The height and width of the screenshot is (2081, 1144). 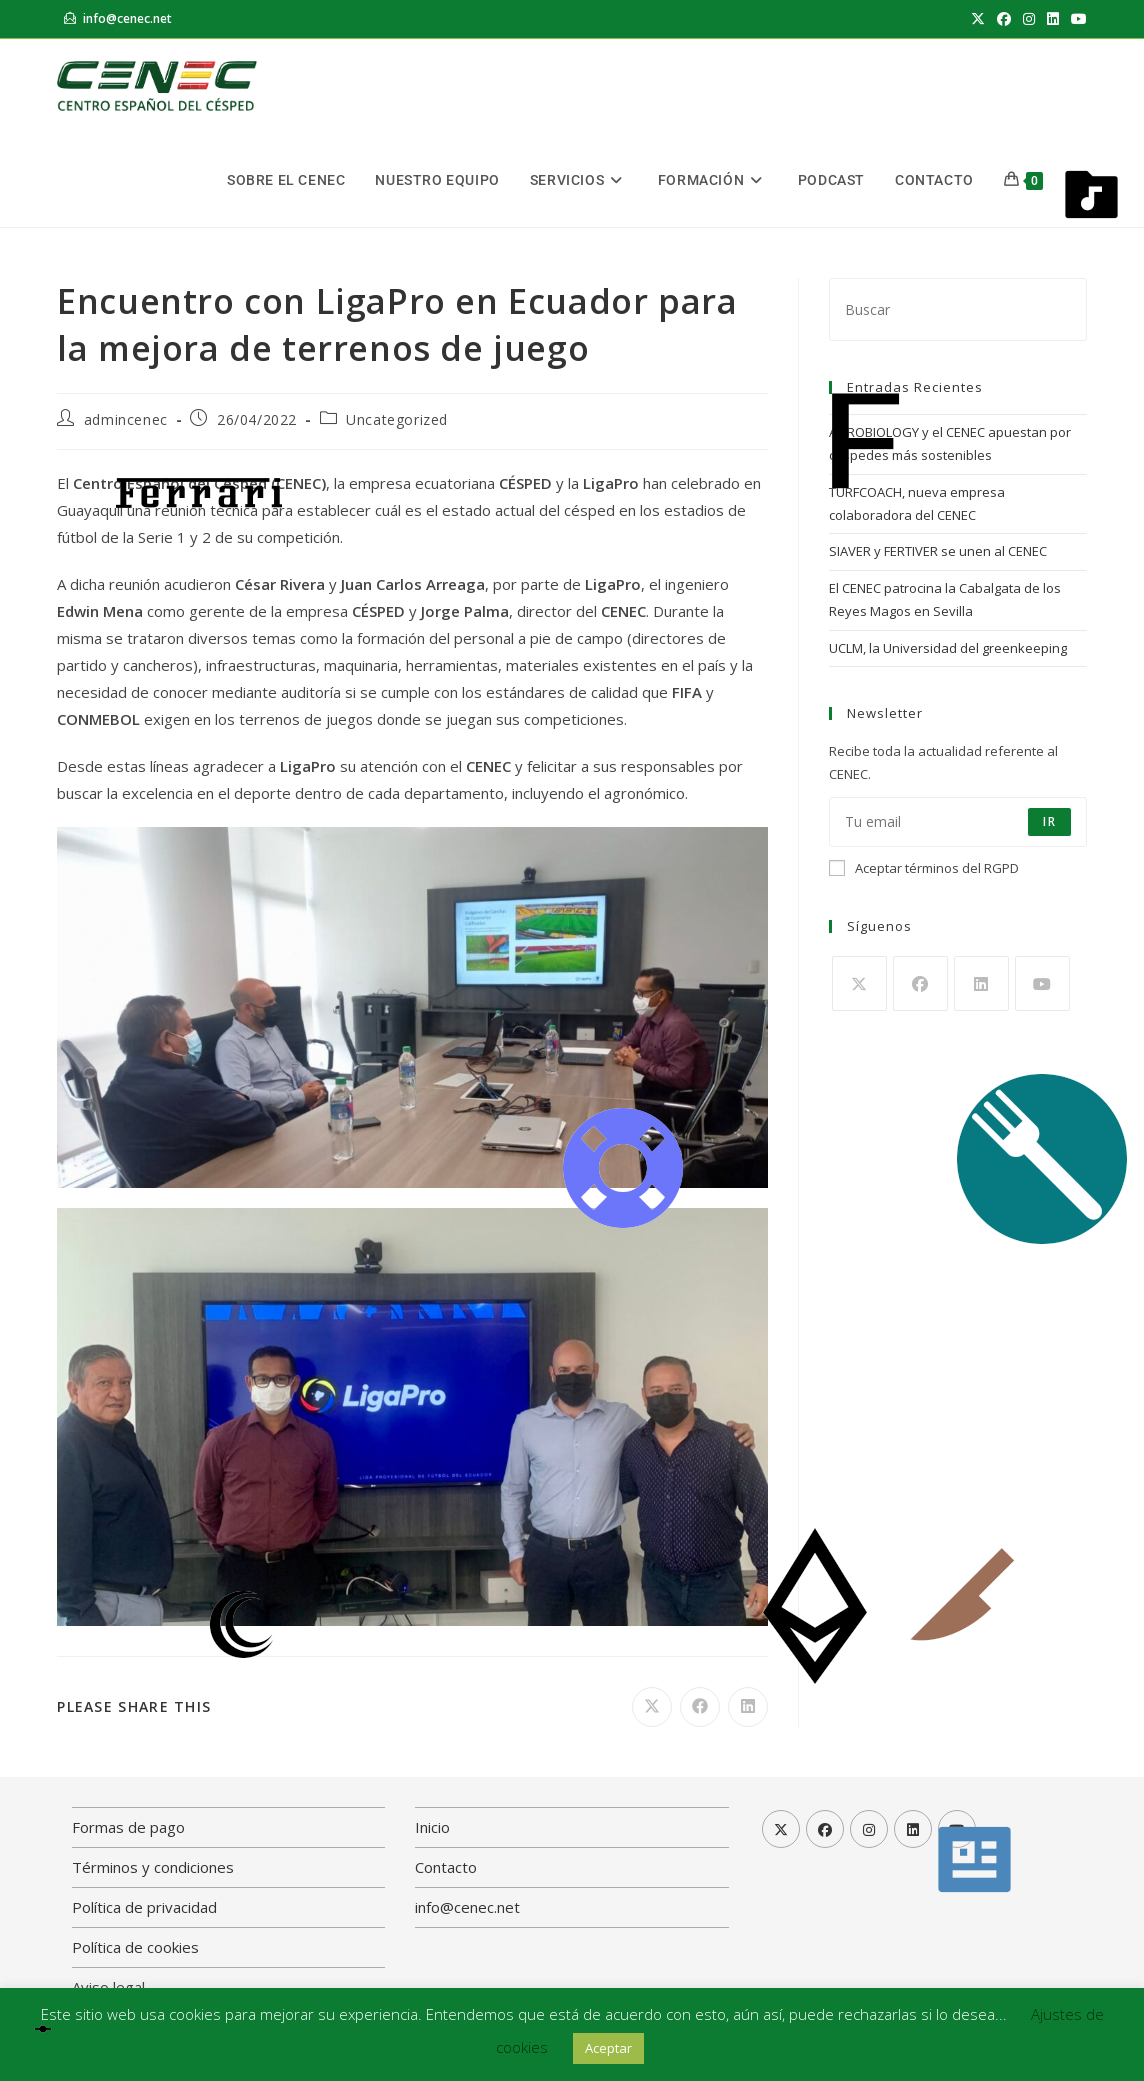 What do you see at coordinates (968, 1594) in the screenshot?
I see `slice or cut selected object` at bounding box center [968, 1594].